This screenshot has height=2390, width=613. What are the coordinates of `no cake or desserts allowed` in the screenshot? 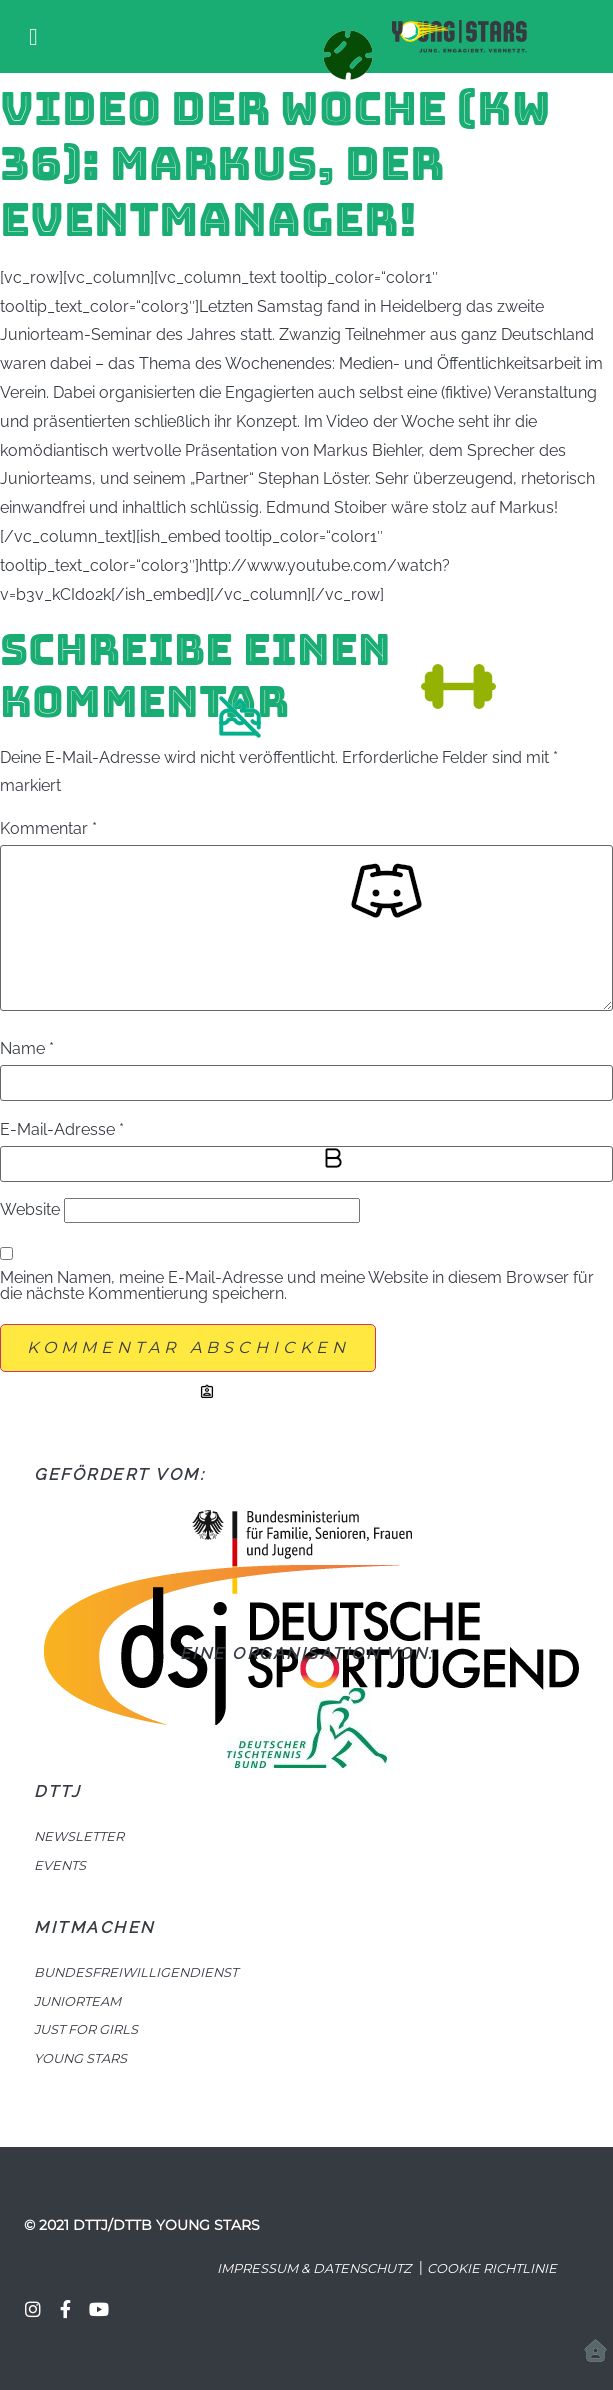 It's located at (240, 717).